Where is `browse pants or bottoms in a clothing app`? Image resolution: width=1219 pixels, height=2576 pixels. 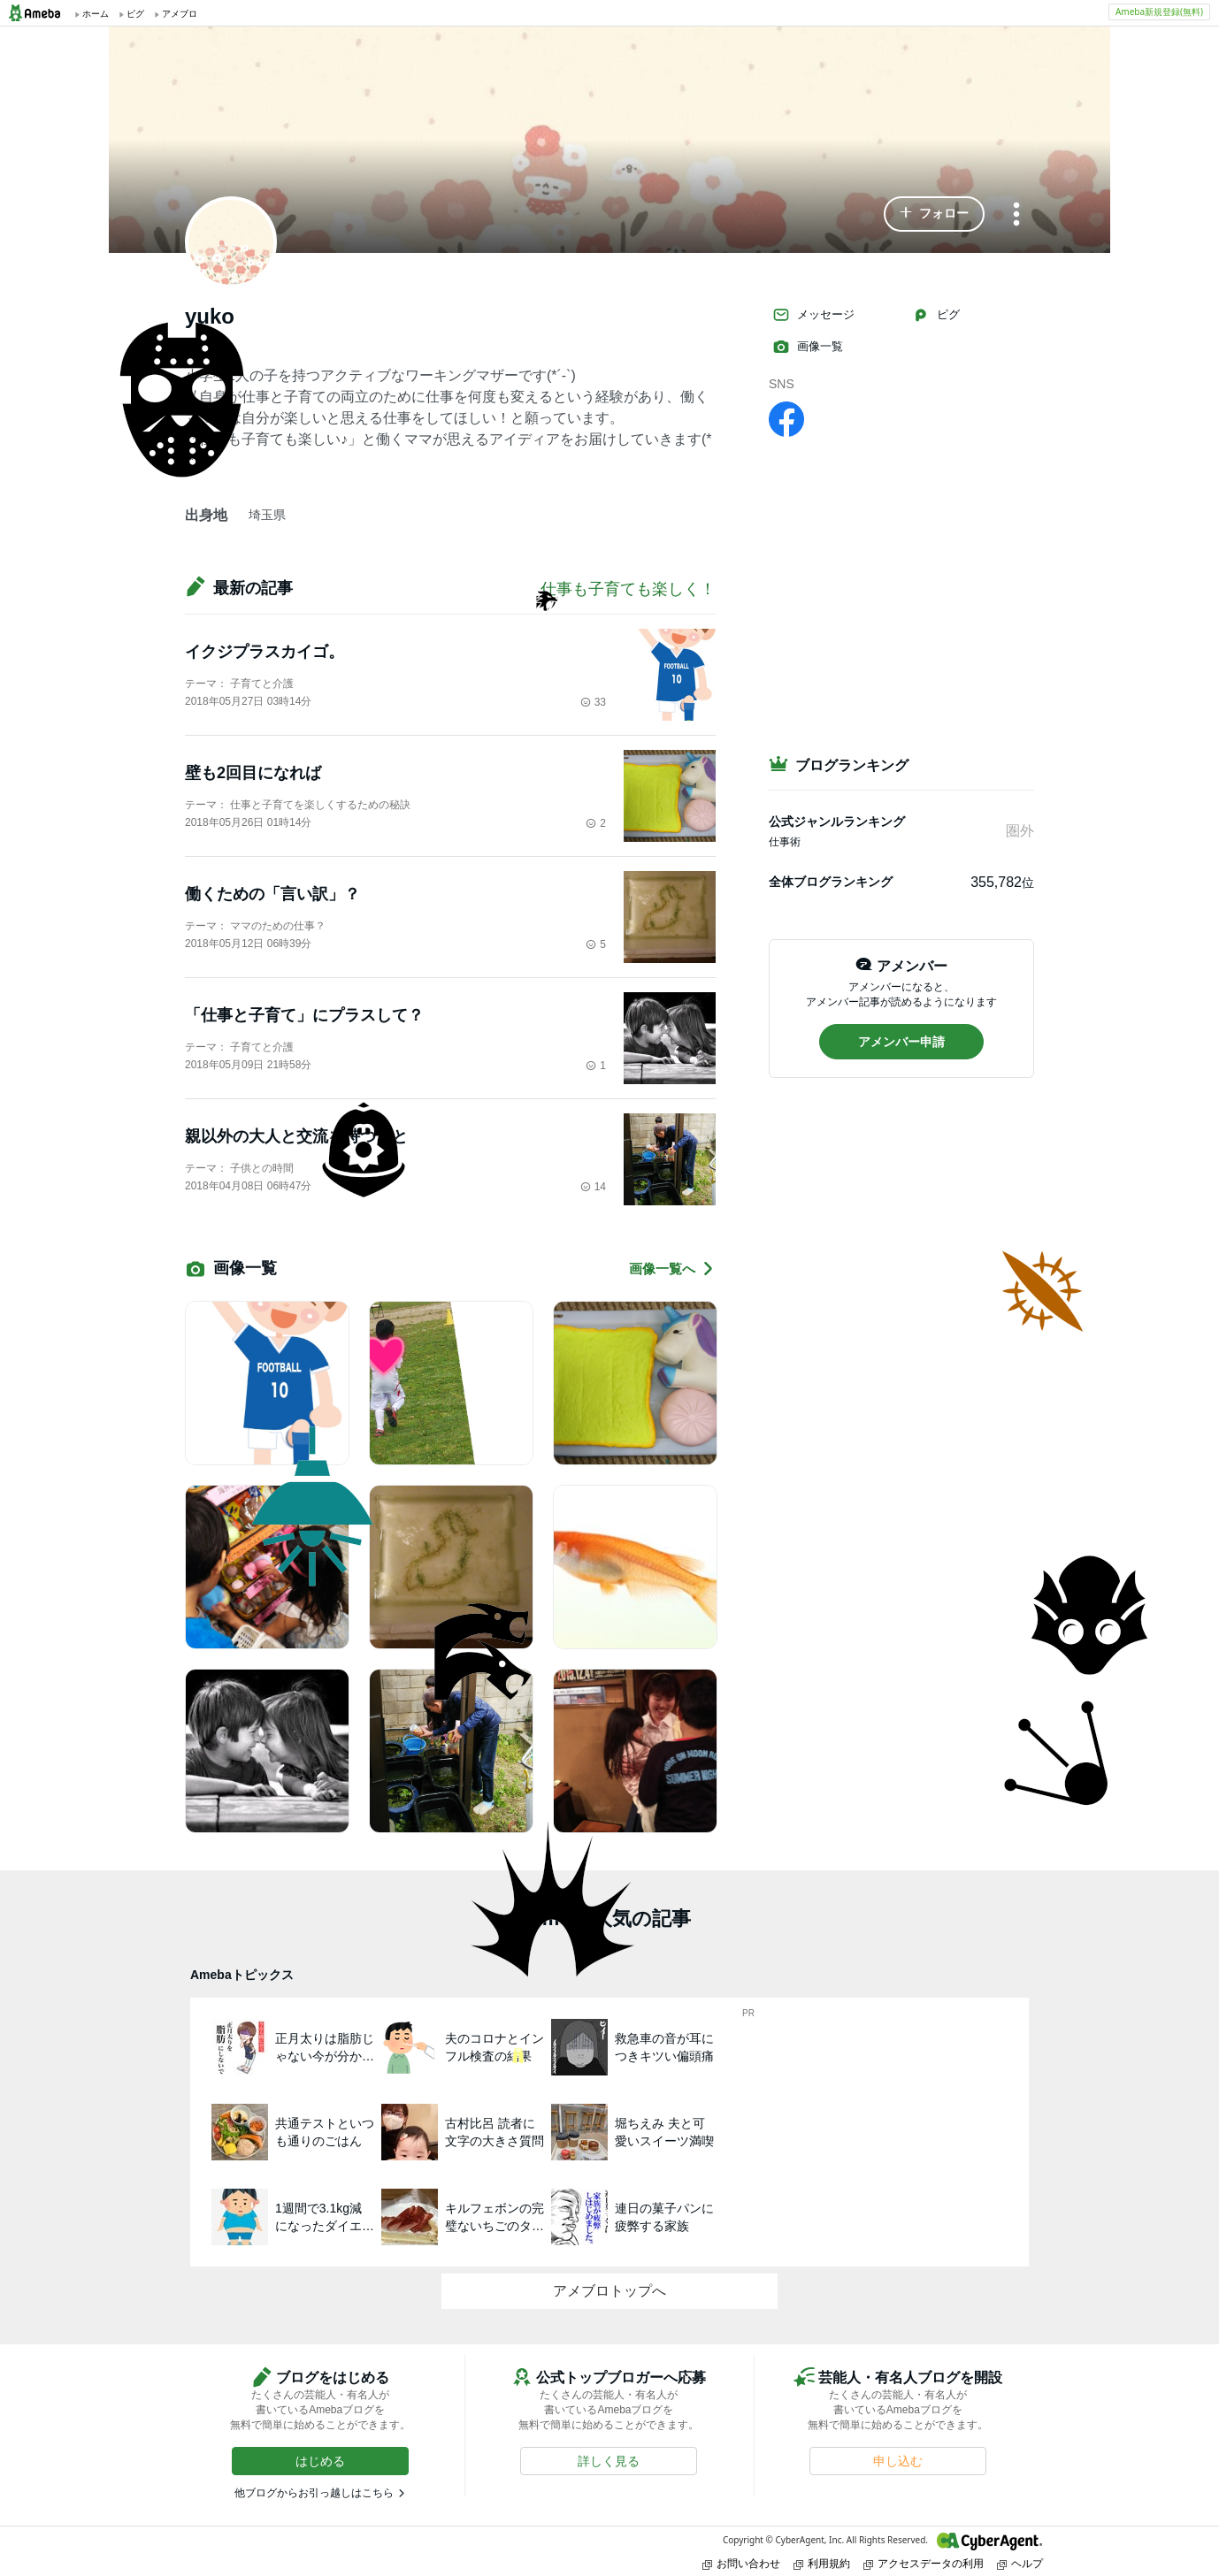
browse pants or bottoms in a clothing app is located at coordinates (518, 2055).